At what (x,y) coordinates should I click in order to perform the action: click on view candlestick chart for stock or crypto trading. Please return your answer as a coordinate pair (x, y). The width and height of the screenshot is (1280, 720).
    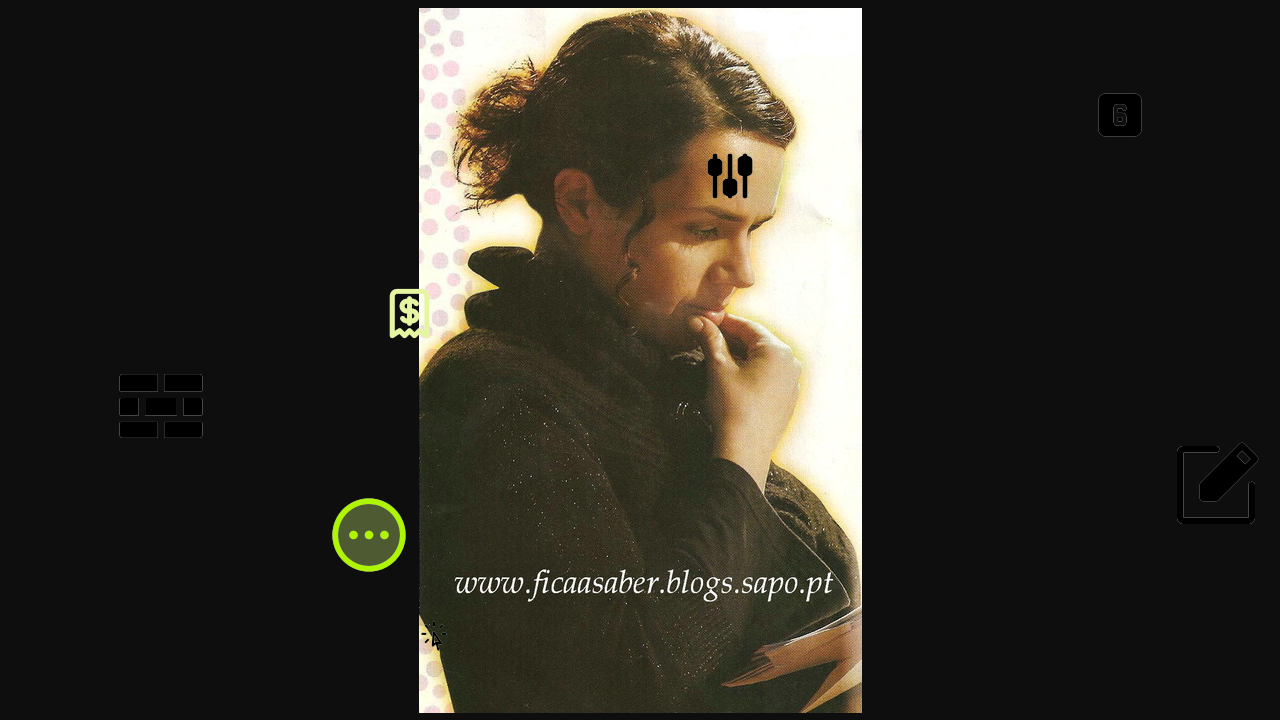
    Looking at the image, I should click on (730, 176).